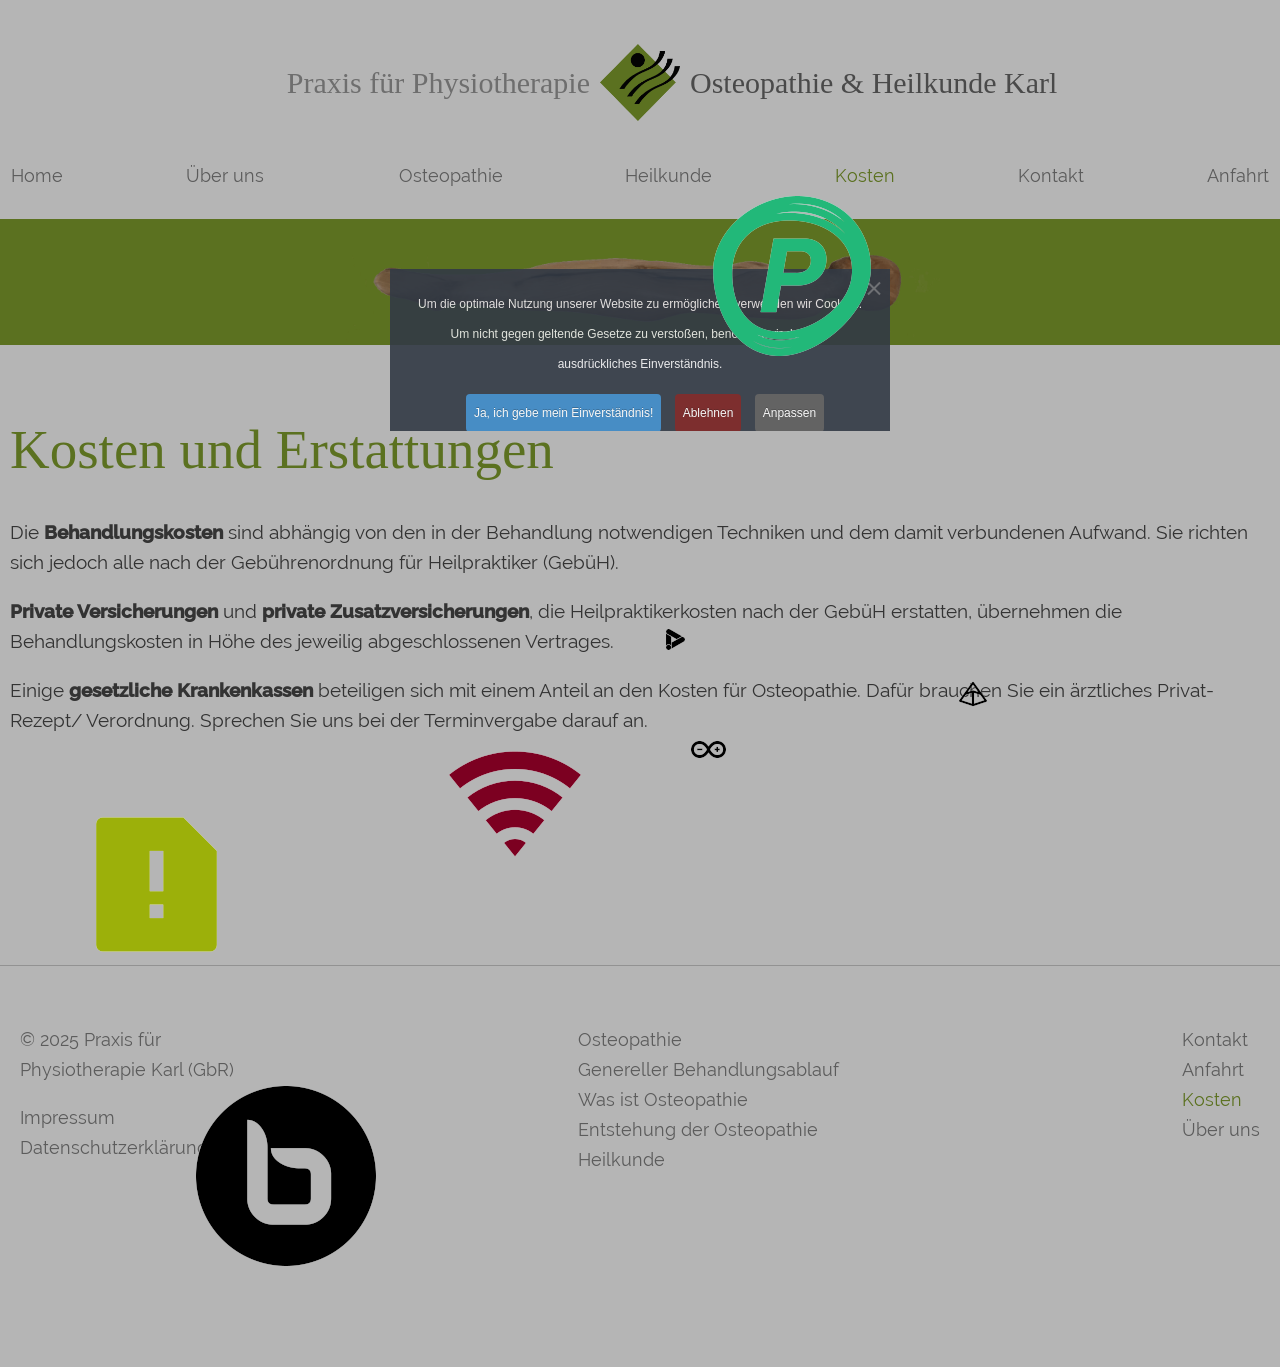 This screenshot has width=1280, height=1367. I want to click on indicates active wifi connection, so click(515, 804).